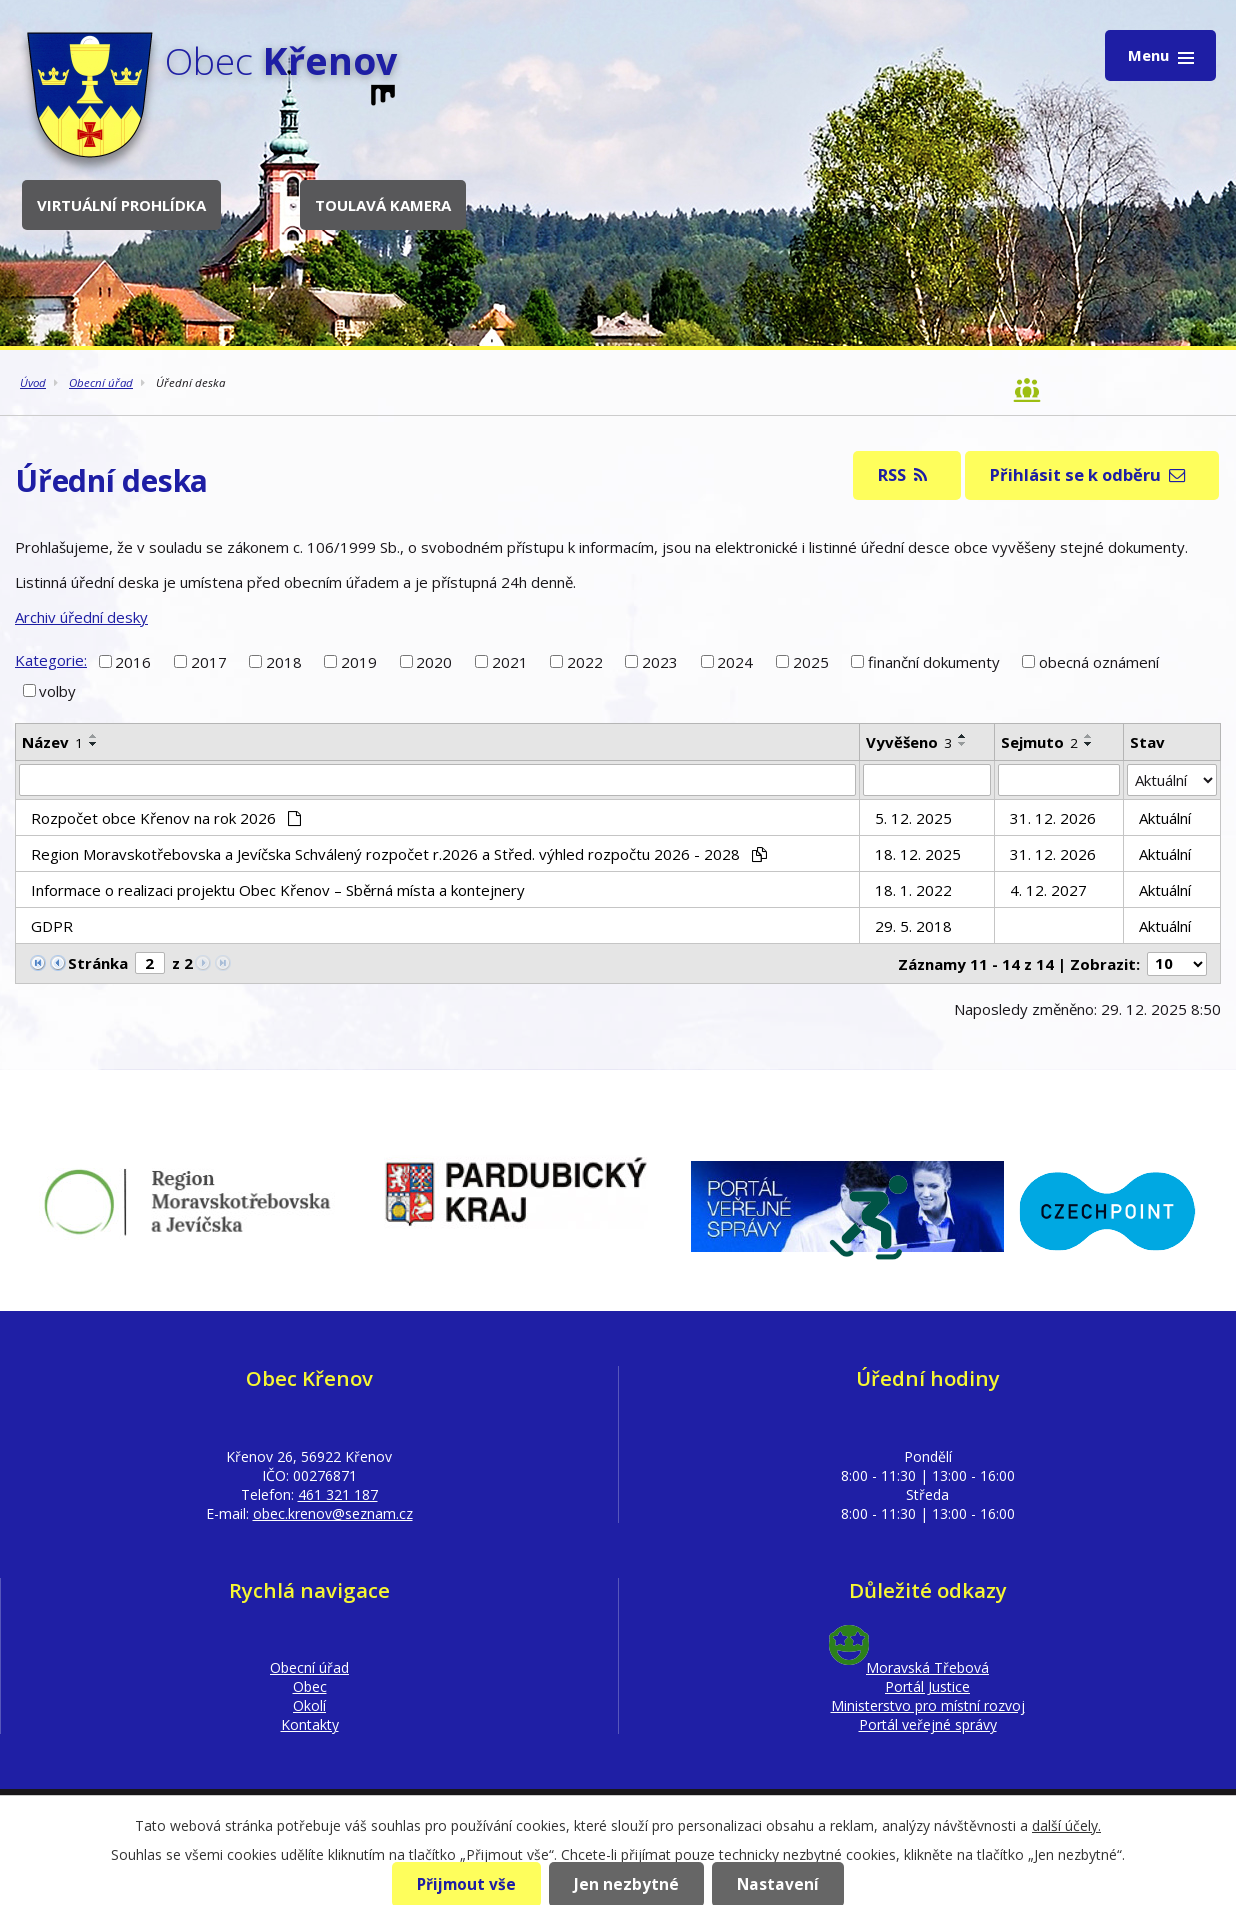 This screenshot has height=1905, width=1236. Describe the element at coordinates (383, 95) in the screenshot. I see `Mix social bookmarking platform logo` at that location.